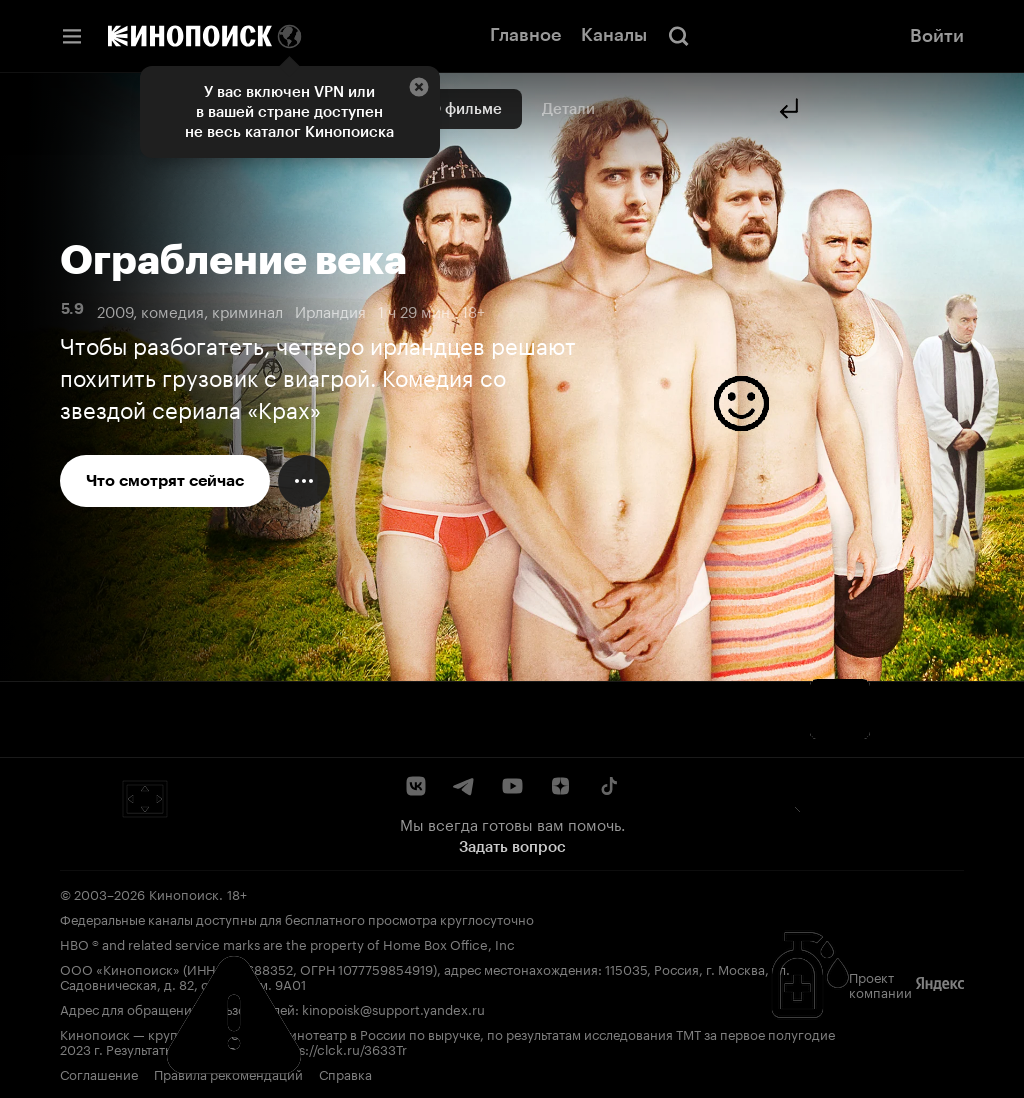  I want to click on add a new comment, so click(788, 800).